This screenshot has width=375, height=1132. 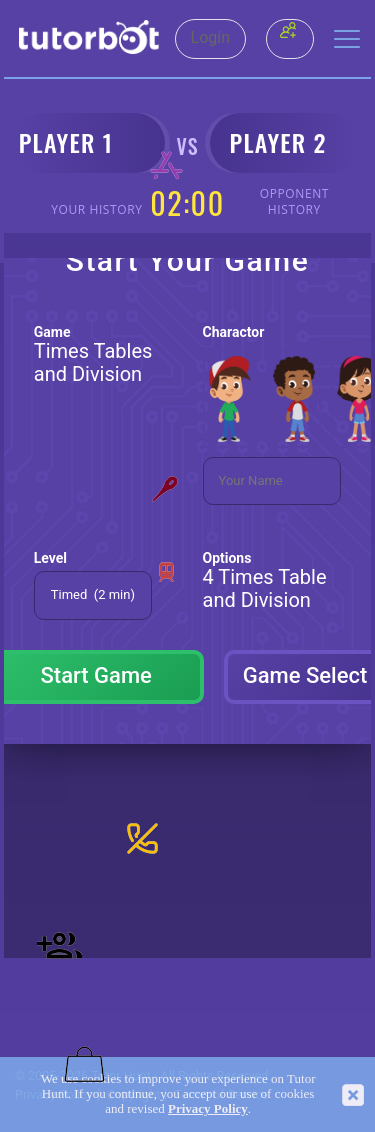 I want to click on view your shopping bag, so click(x=84, y=1066).